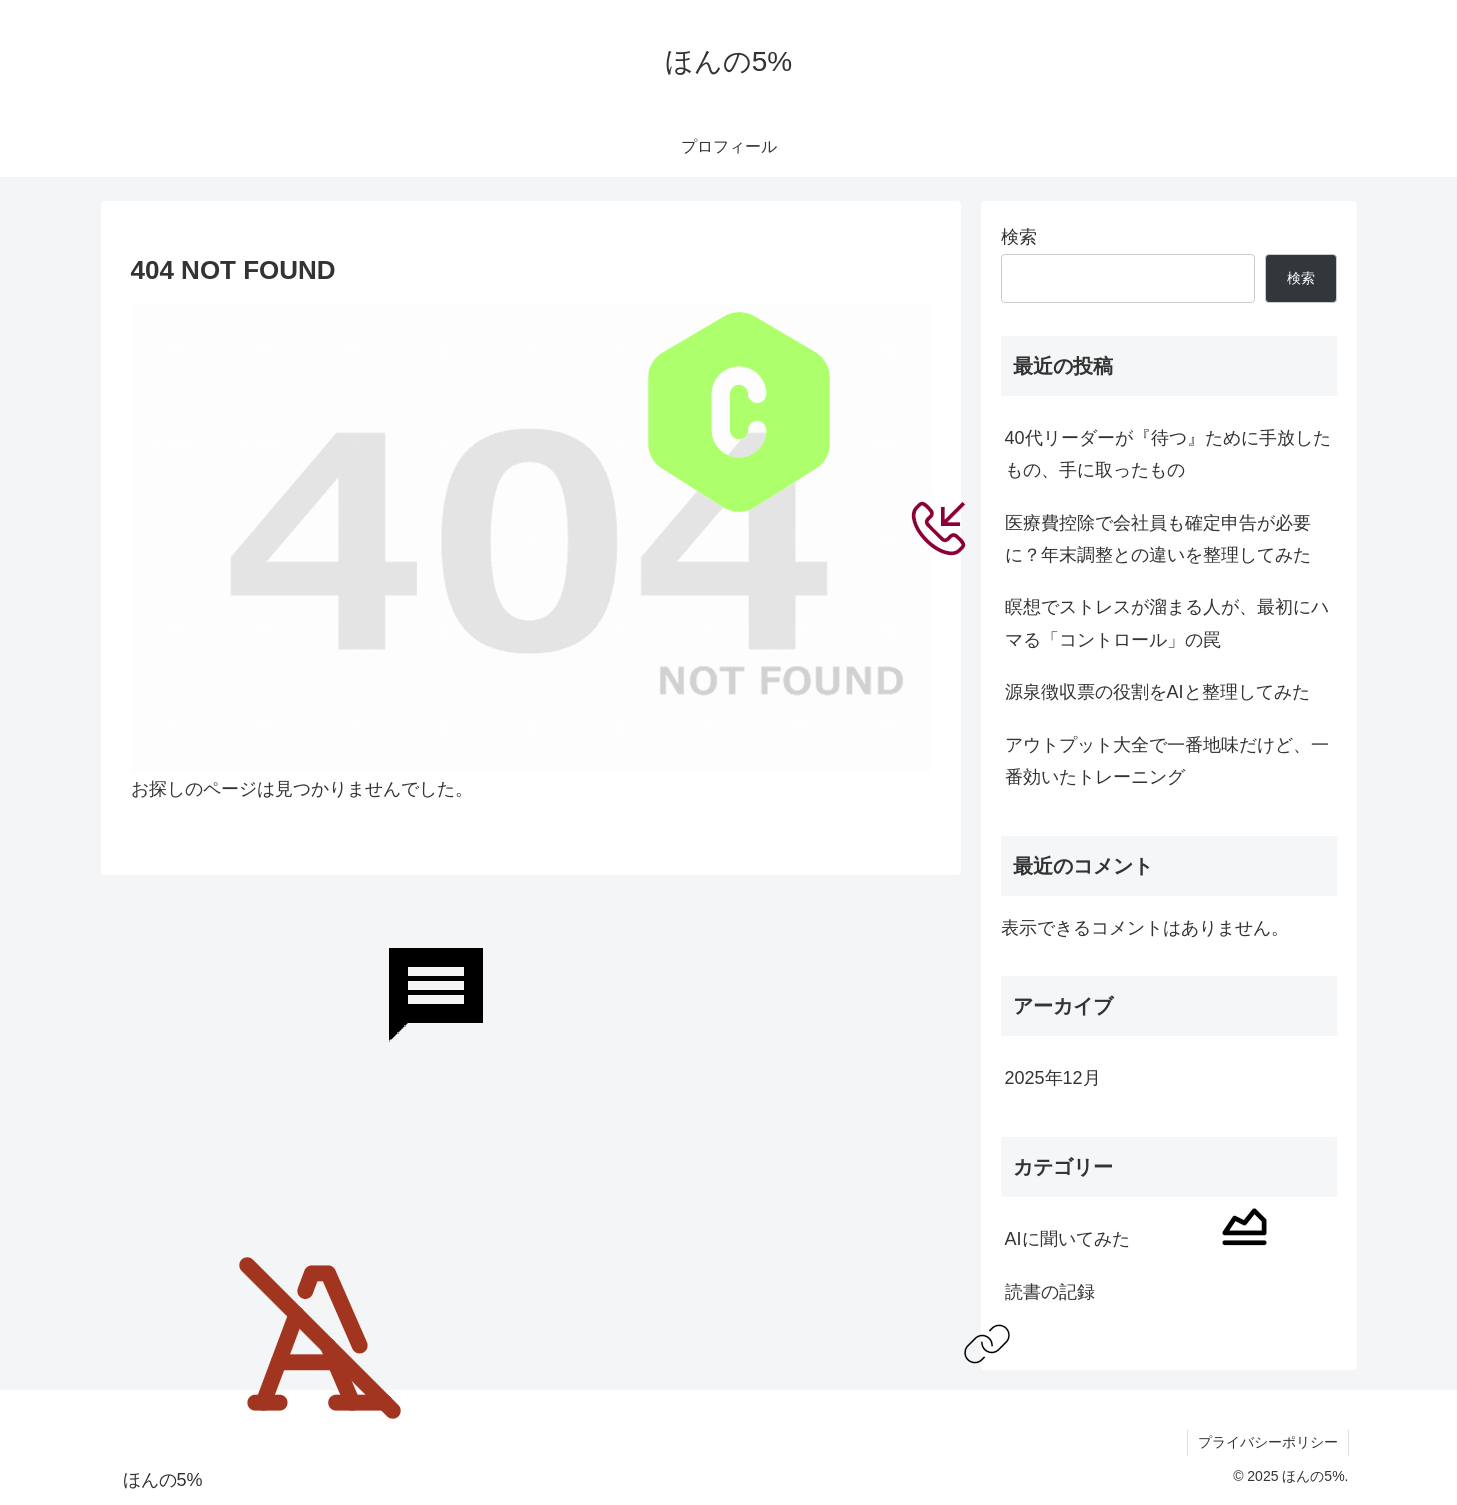 This screenshot has height=1505, width=1457. What do you see at coordinates (739, 412) in the screenshot?
I see `indicates a "C" category or classification level` at bounding box center [739, 412].